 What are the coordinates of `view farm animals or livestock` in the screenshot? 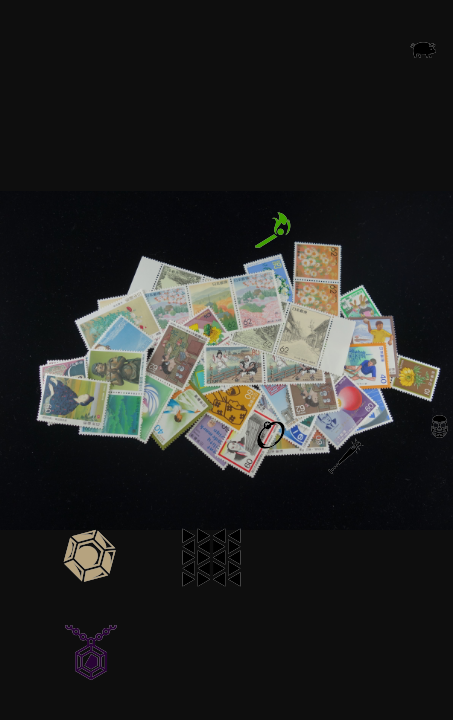 It's located at (423, 50).